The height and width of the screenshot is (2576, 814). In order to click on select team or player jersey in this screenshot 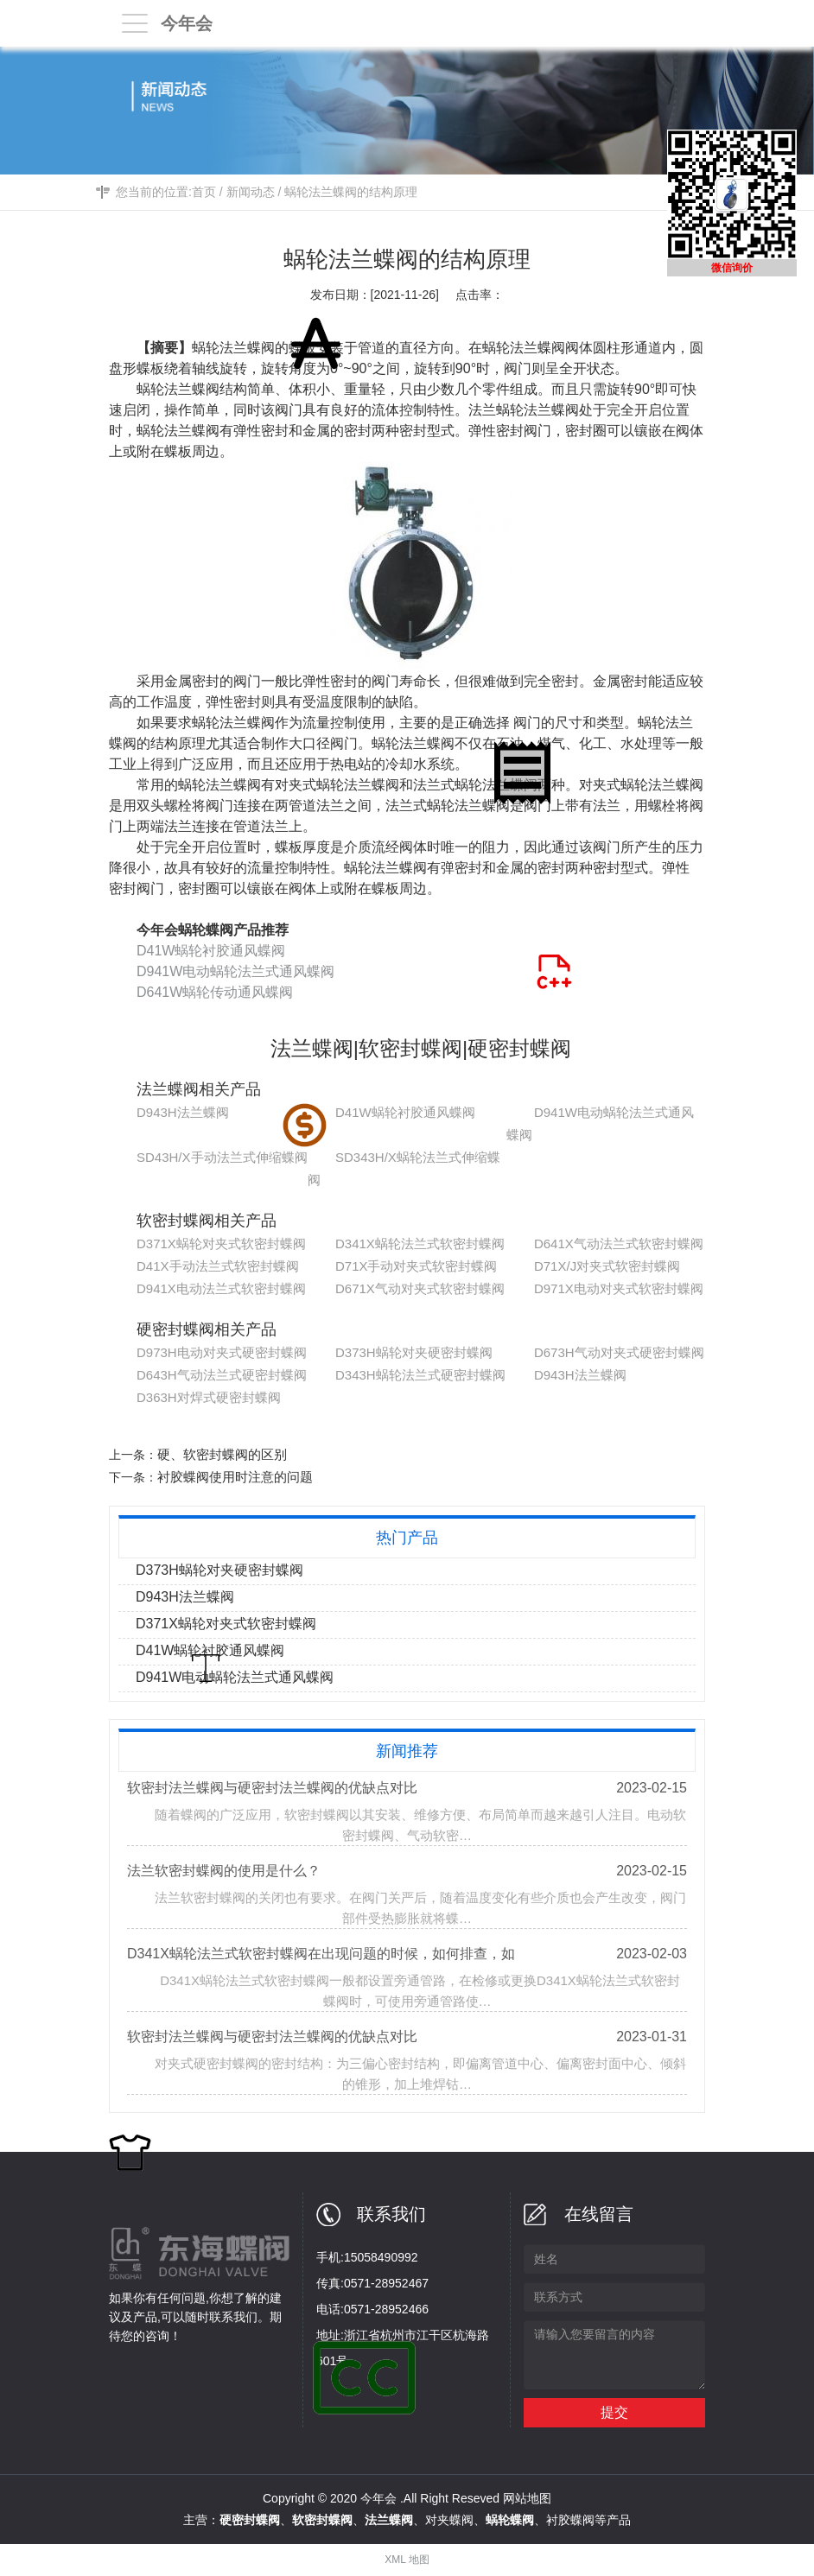, I will do `click(130, 2152)`.